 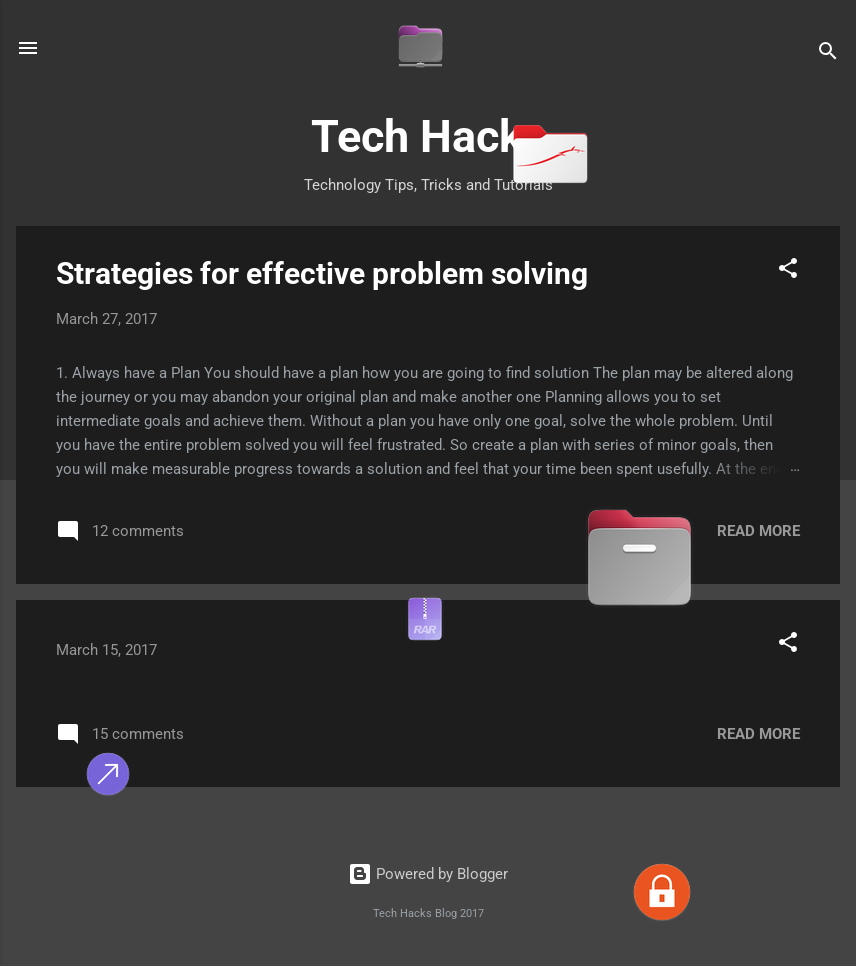 I want to click on open the file manager application, so click(x=639, y=557).